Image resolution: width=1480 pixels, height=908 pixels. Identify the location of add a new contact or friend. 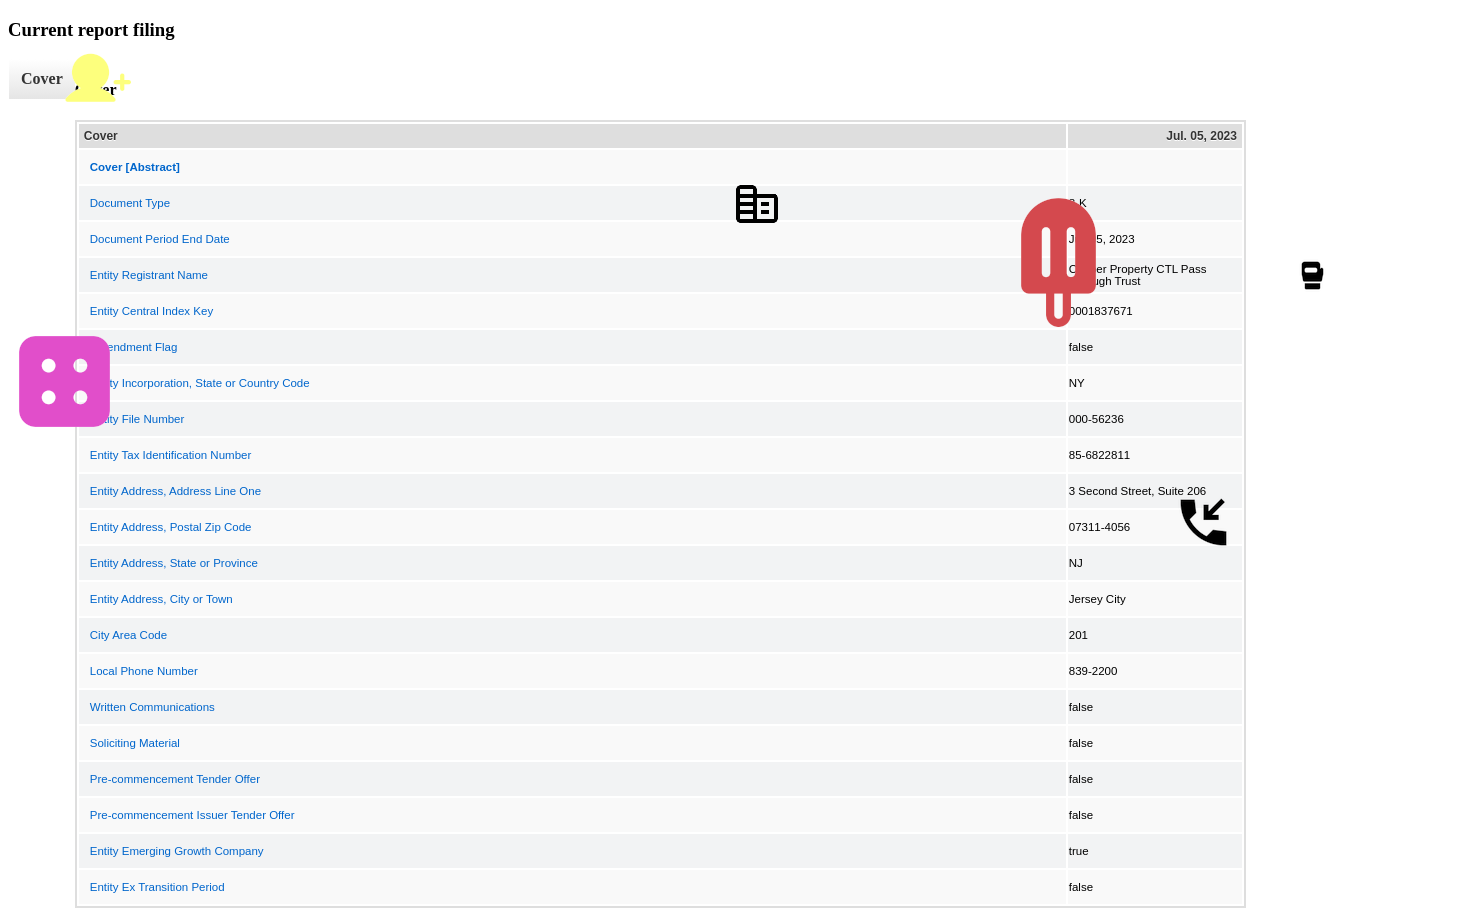
(96, 80).